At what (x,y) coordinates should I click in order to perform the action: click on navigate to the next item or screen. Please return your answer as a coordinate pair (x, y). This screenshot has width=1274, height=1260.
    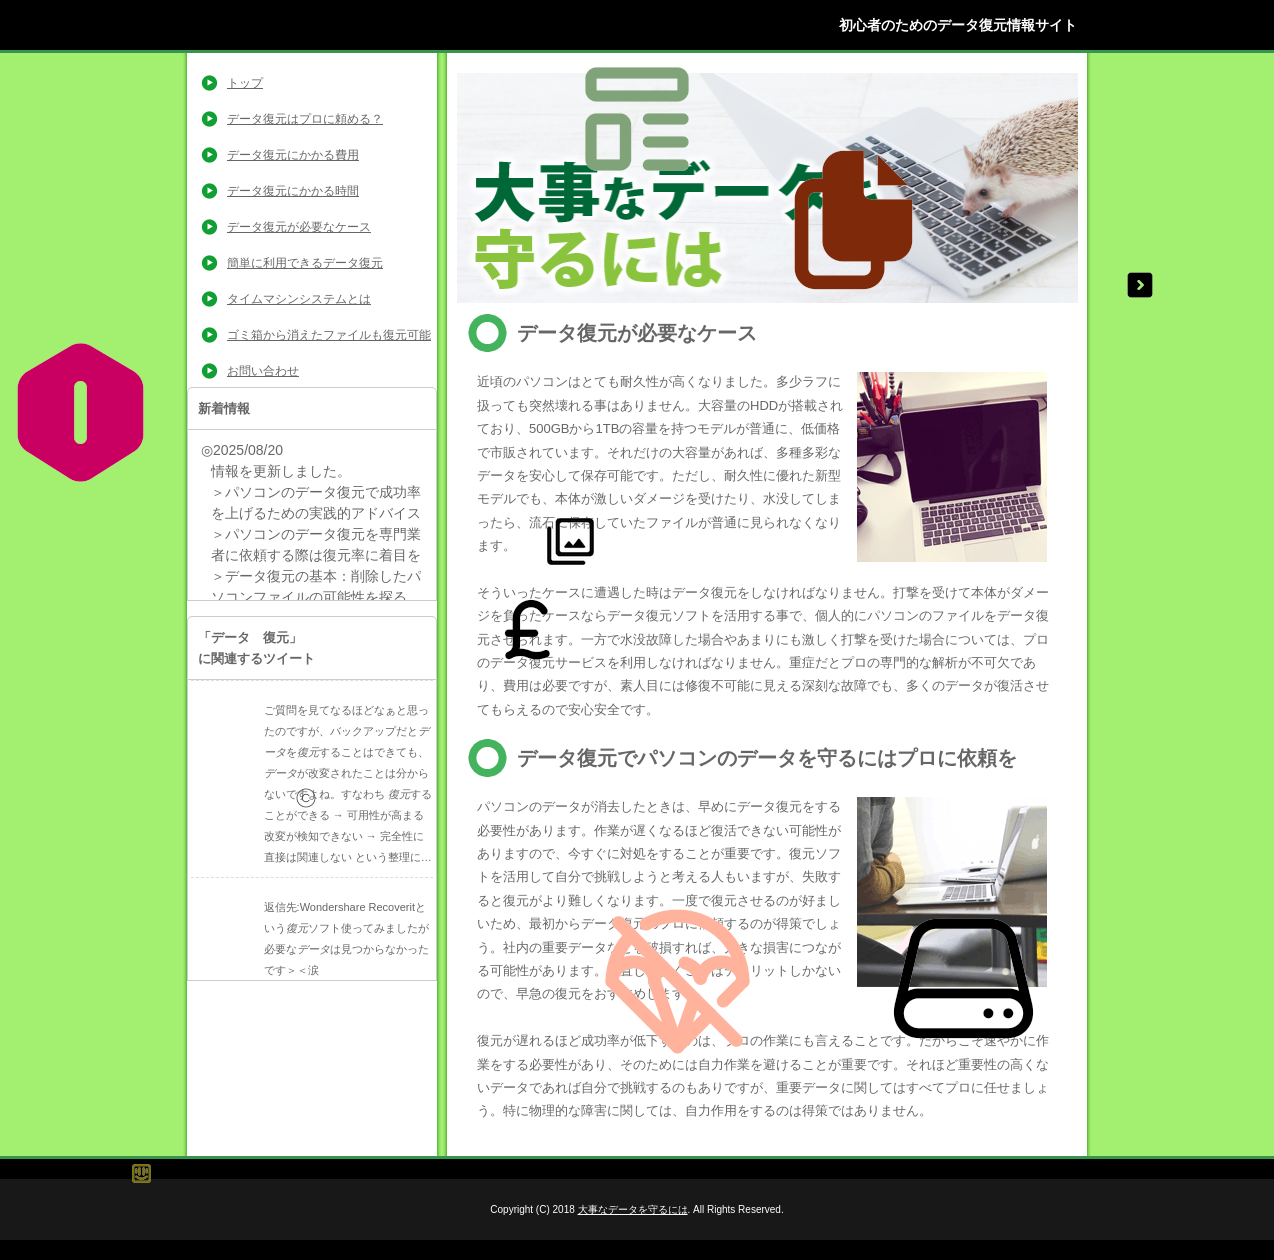
    Looking at the image, I should click on (1140, 285).